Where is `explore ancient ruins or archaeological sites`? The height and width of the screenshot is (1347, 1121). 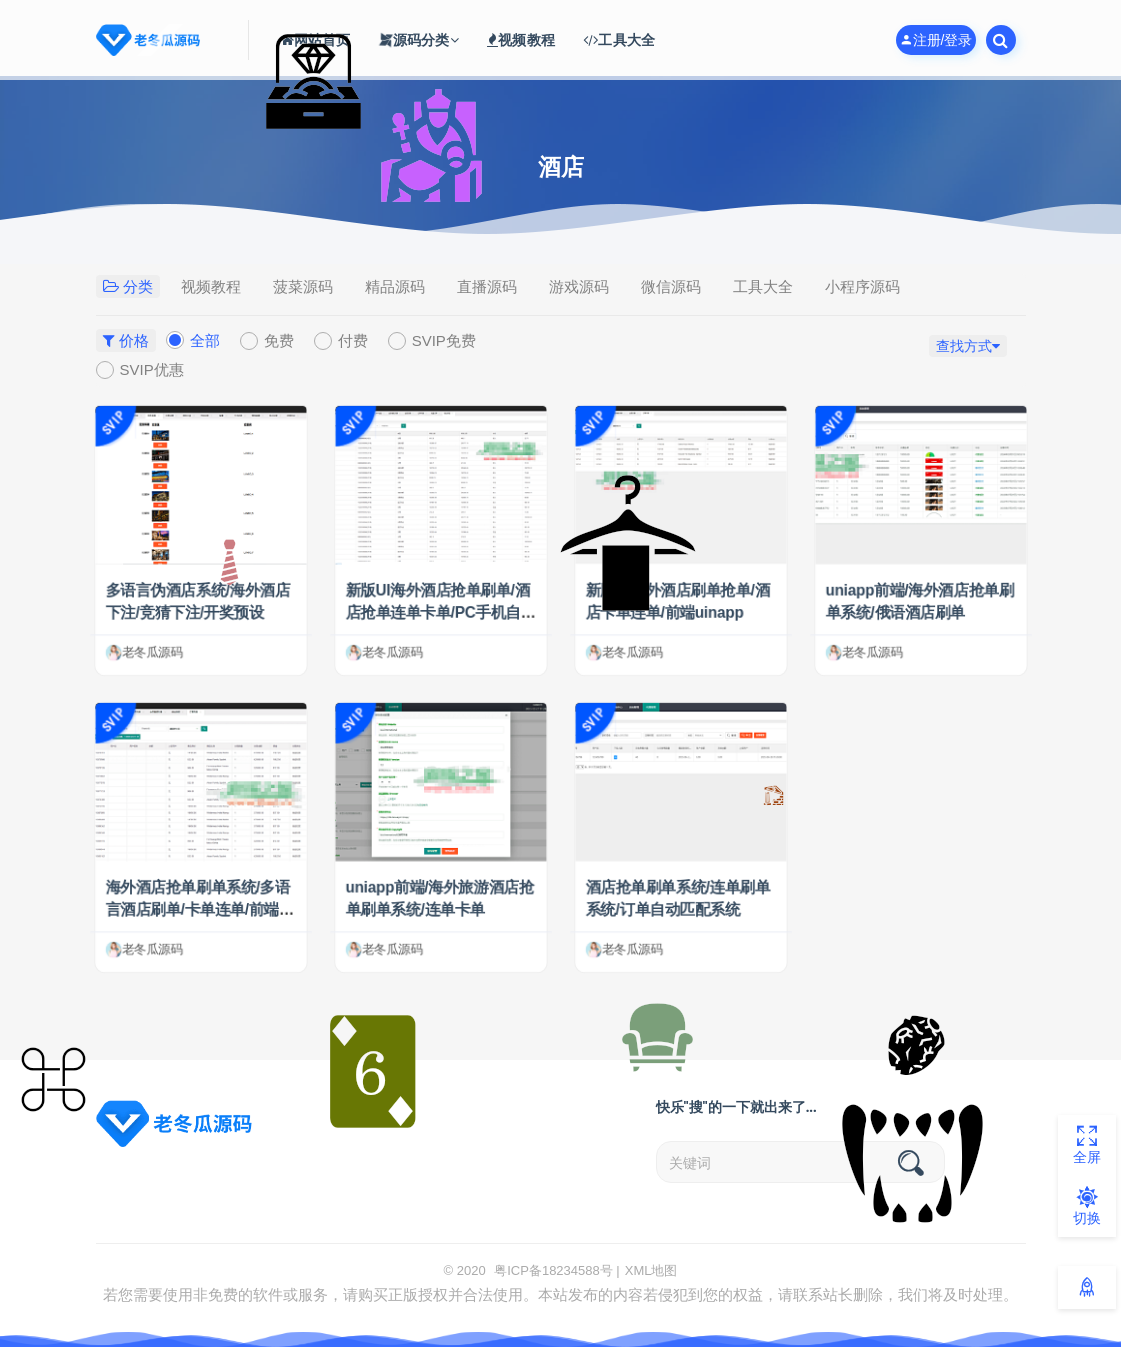 explore ancient ruins or archaeological sites is located at coordinates (773, 795).